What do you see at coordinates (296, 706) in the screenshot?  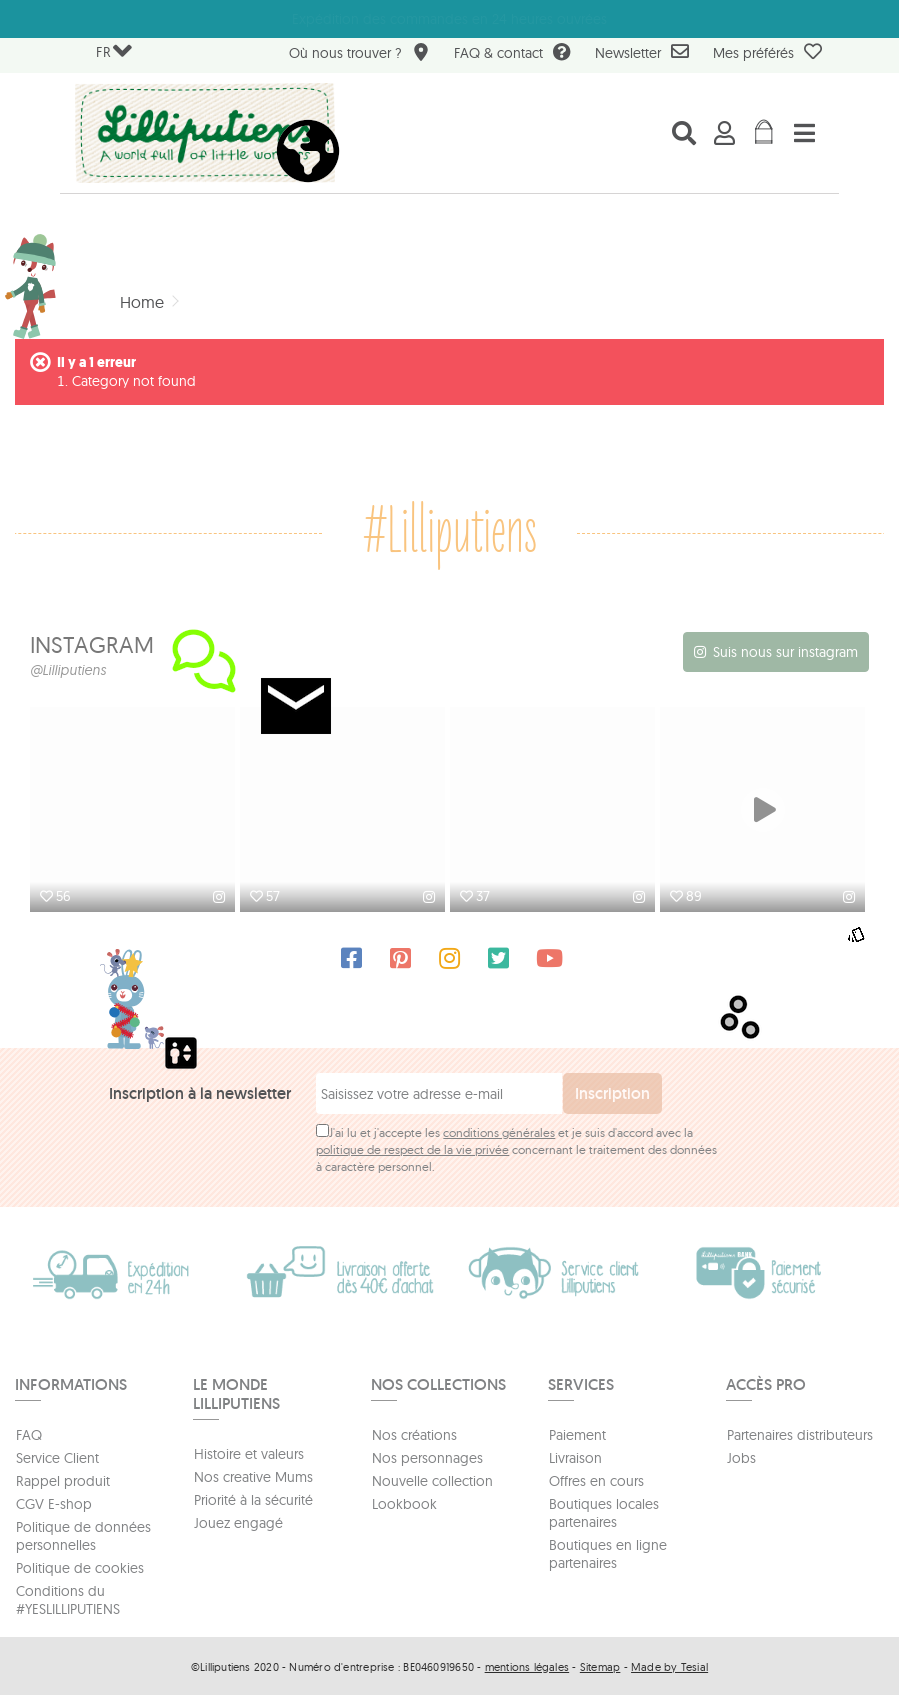 I see `mark message as unread` at bounding box center [296, 706].